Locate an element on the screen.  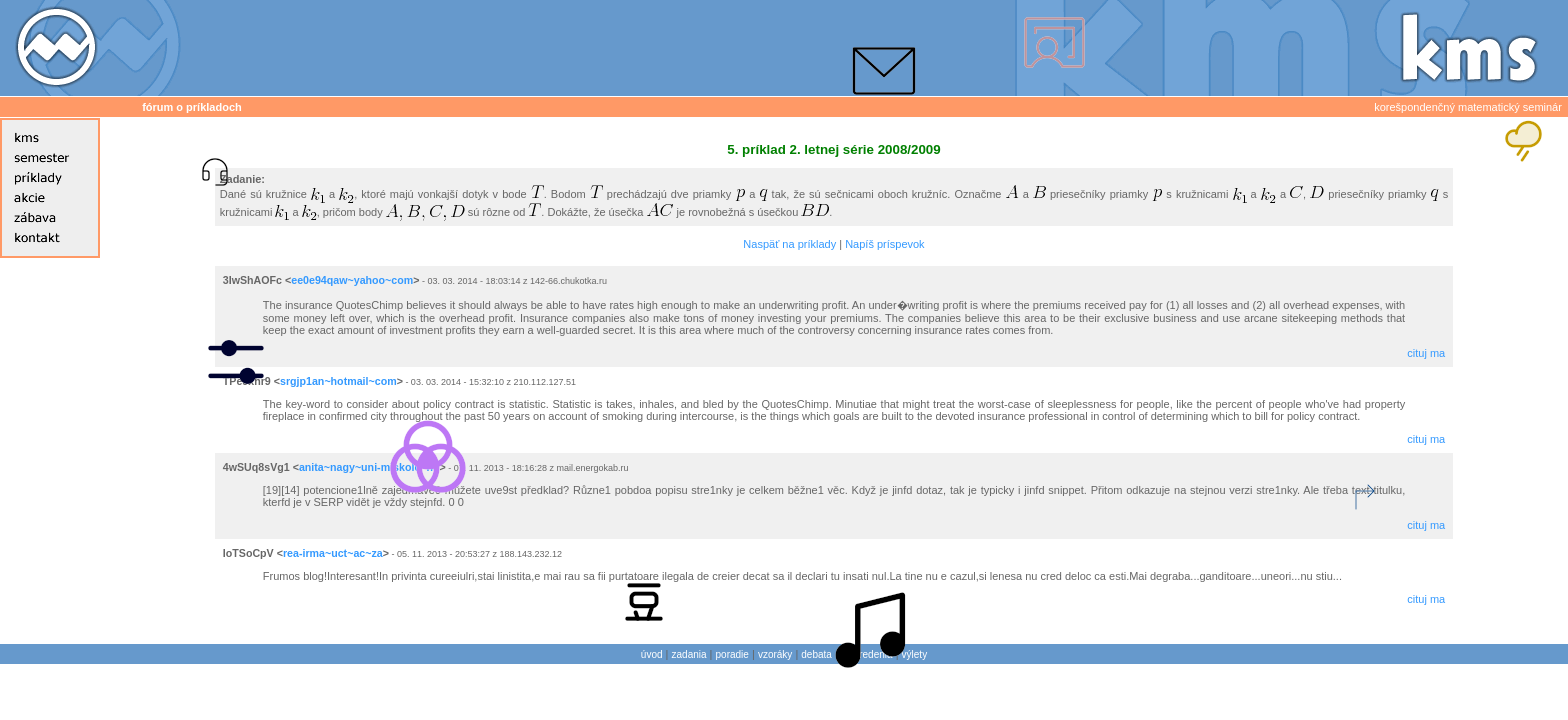
open Douban app is located at coordinates (644, 602).